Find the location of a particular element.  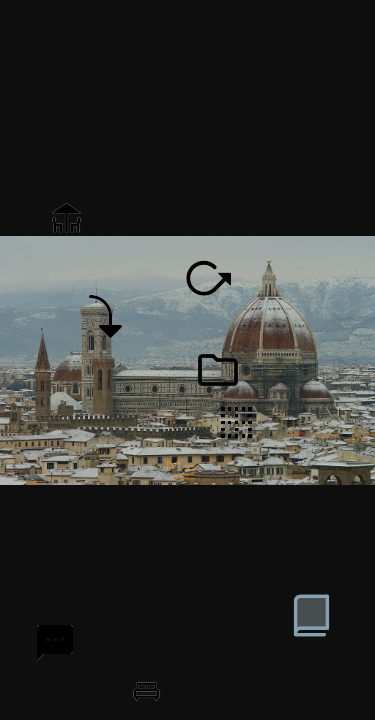

navigate to the next item below is located at coordinates (105, 316).